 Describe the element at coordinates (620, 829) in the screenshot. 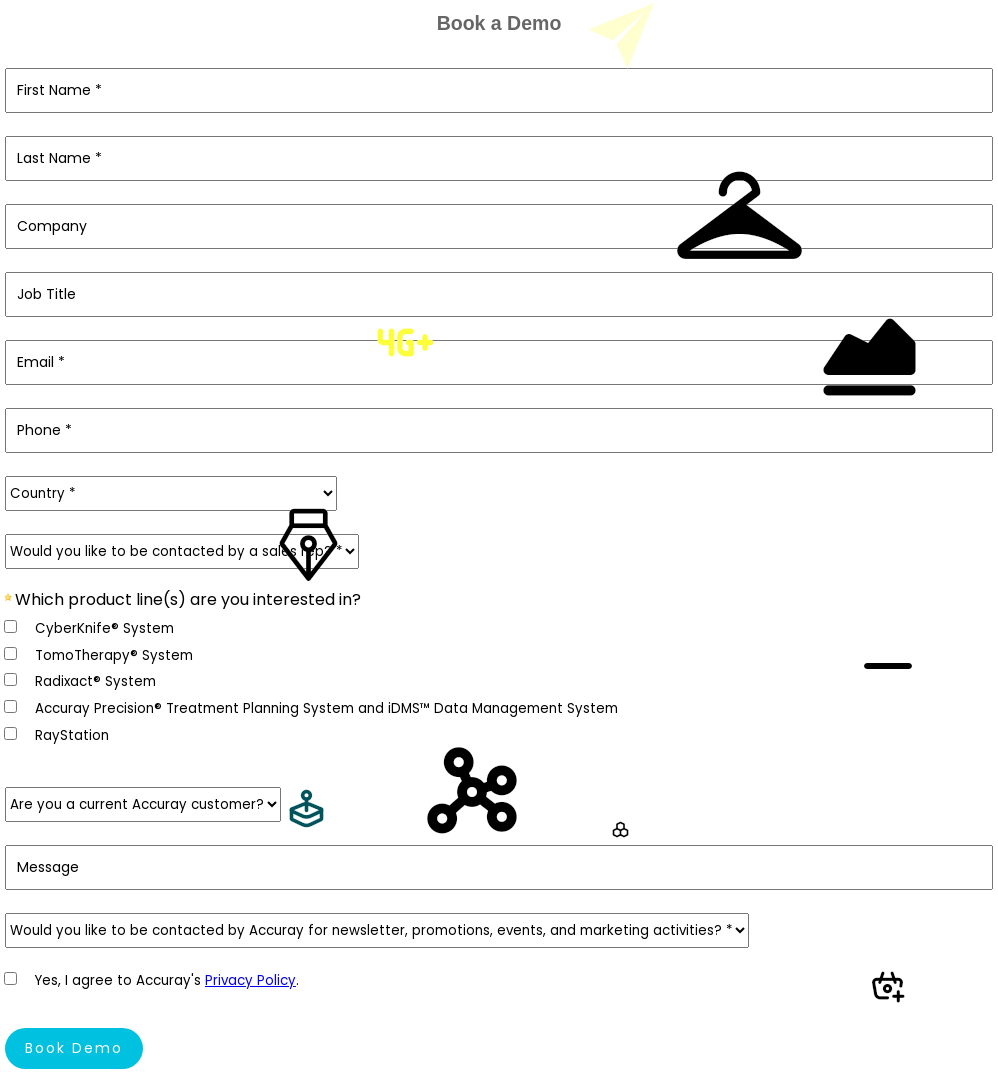

I see `view modular components or building blocks` at that location.